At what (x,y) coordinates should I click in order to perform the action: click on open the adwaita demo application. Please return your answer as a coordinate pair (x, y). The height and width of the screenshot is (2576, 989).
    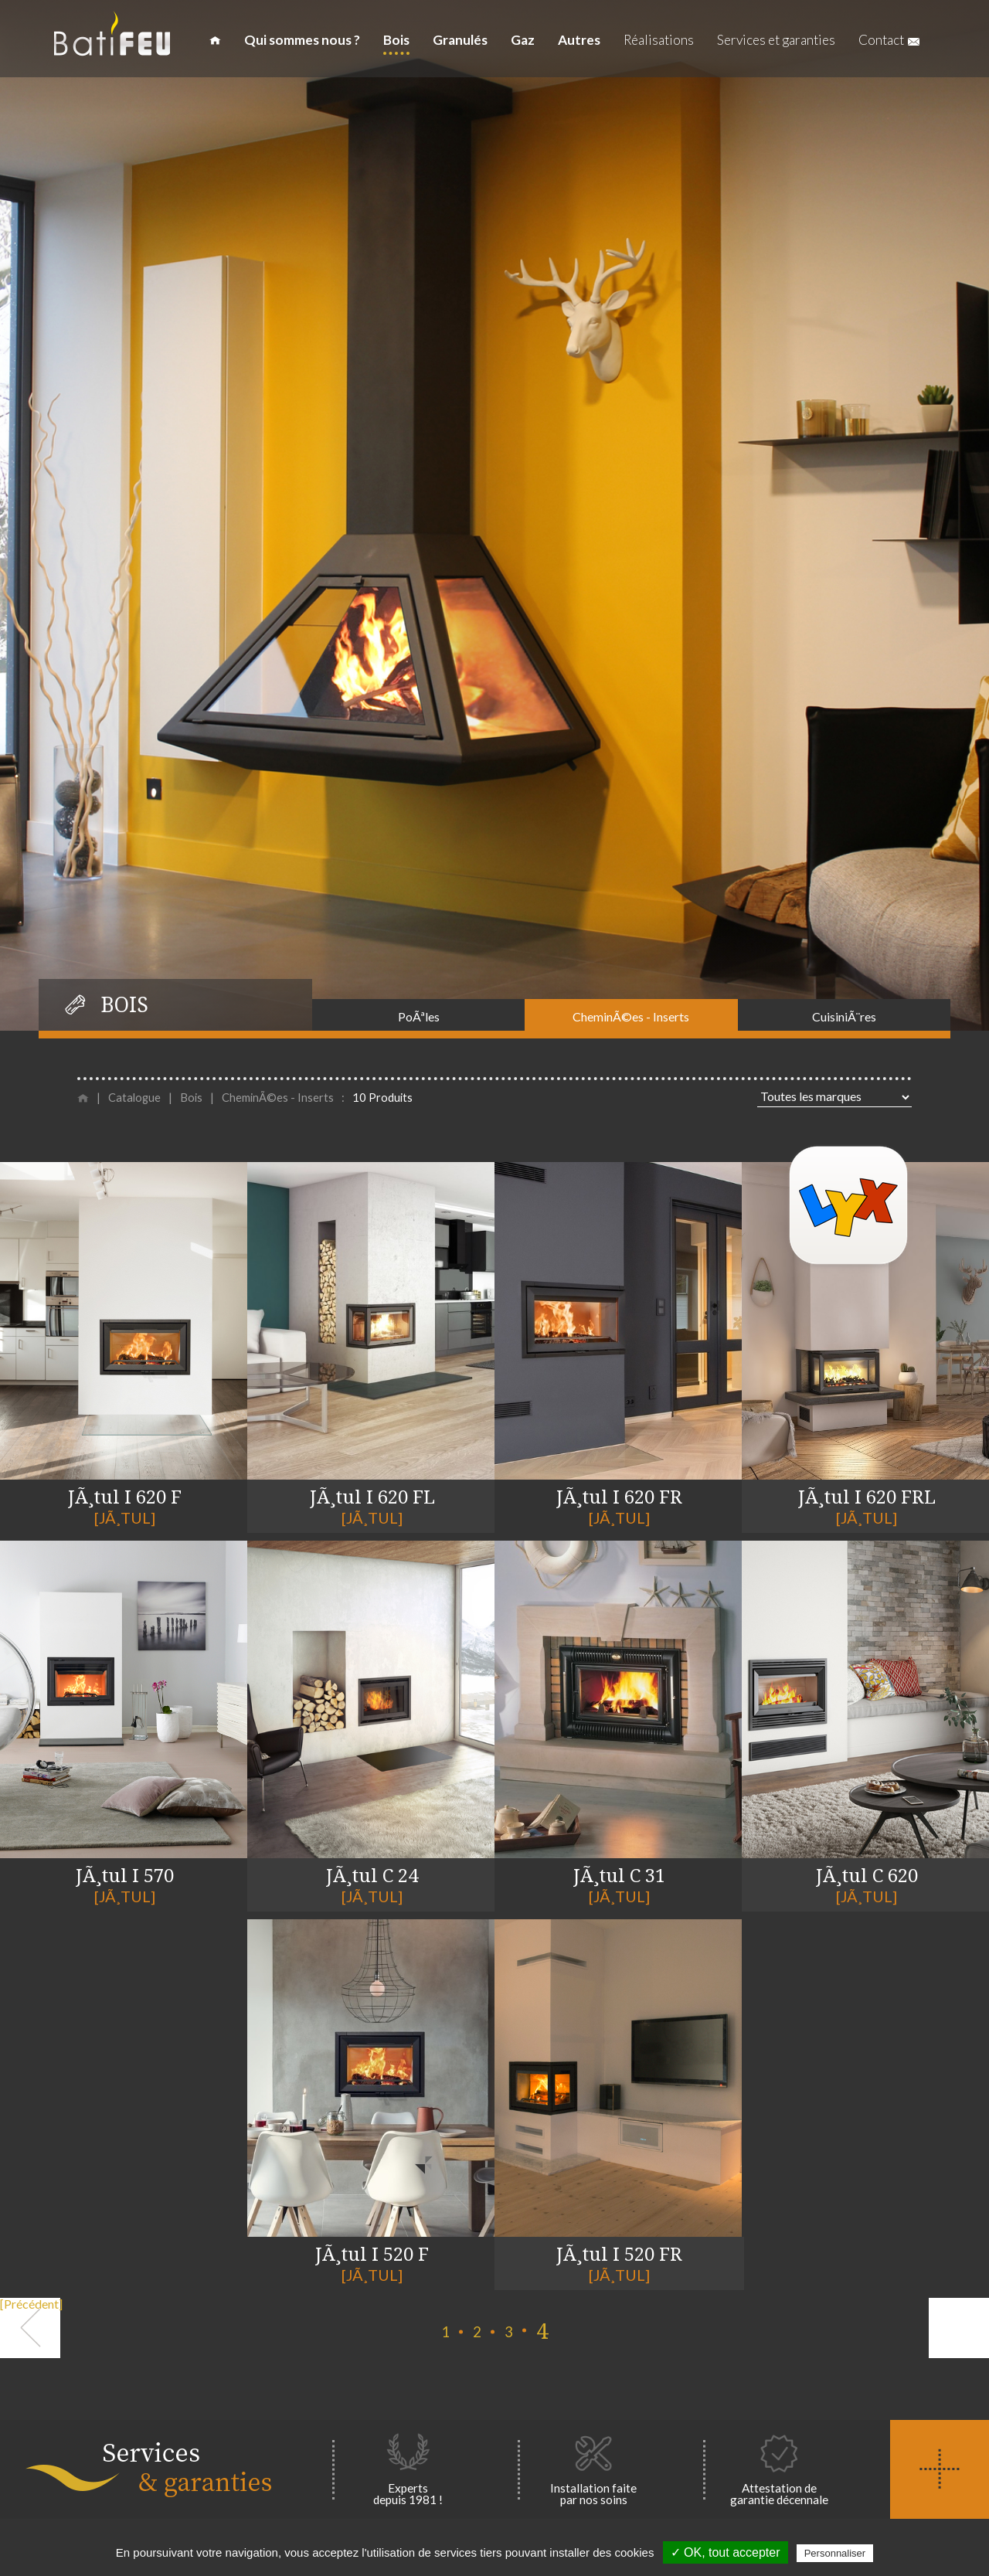
    Looking at the image, I should click on (423, 2165).